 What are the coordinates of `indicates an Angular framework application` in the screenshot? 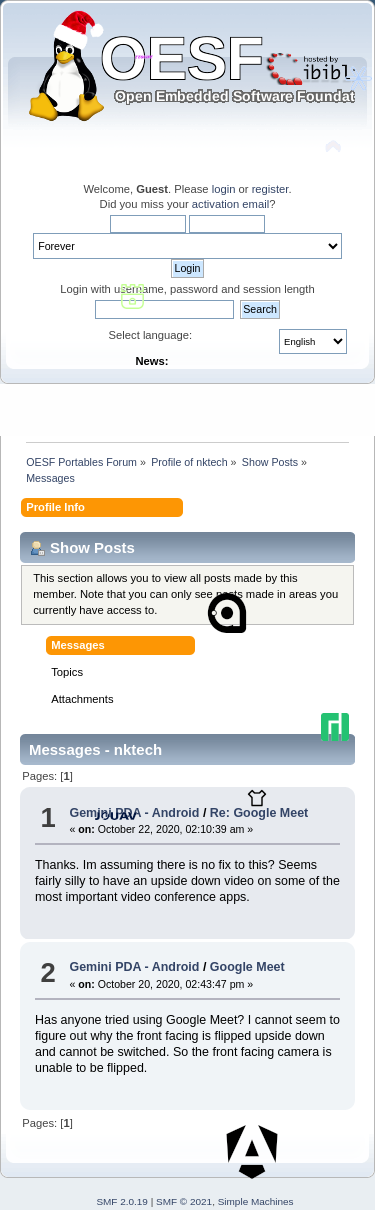 It's located at (252, 1152).